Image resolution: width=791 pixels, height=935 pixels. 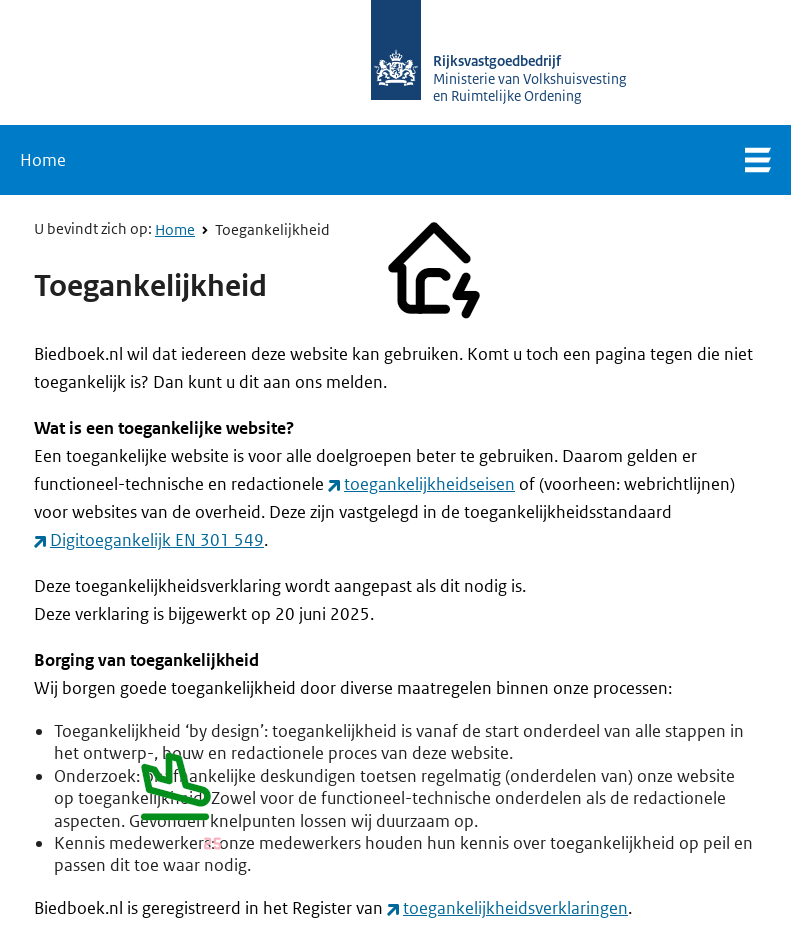 I want to click on home energy or power settings, so click(x=434, y=268).